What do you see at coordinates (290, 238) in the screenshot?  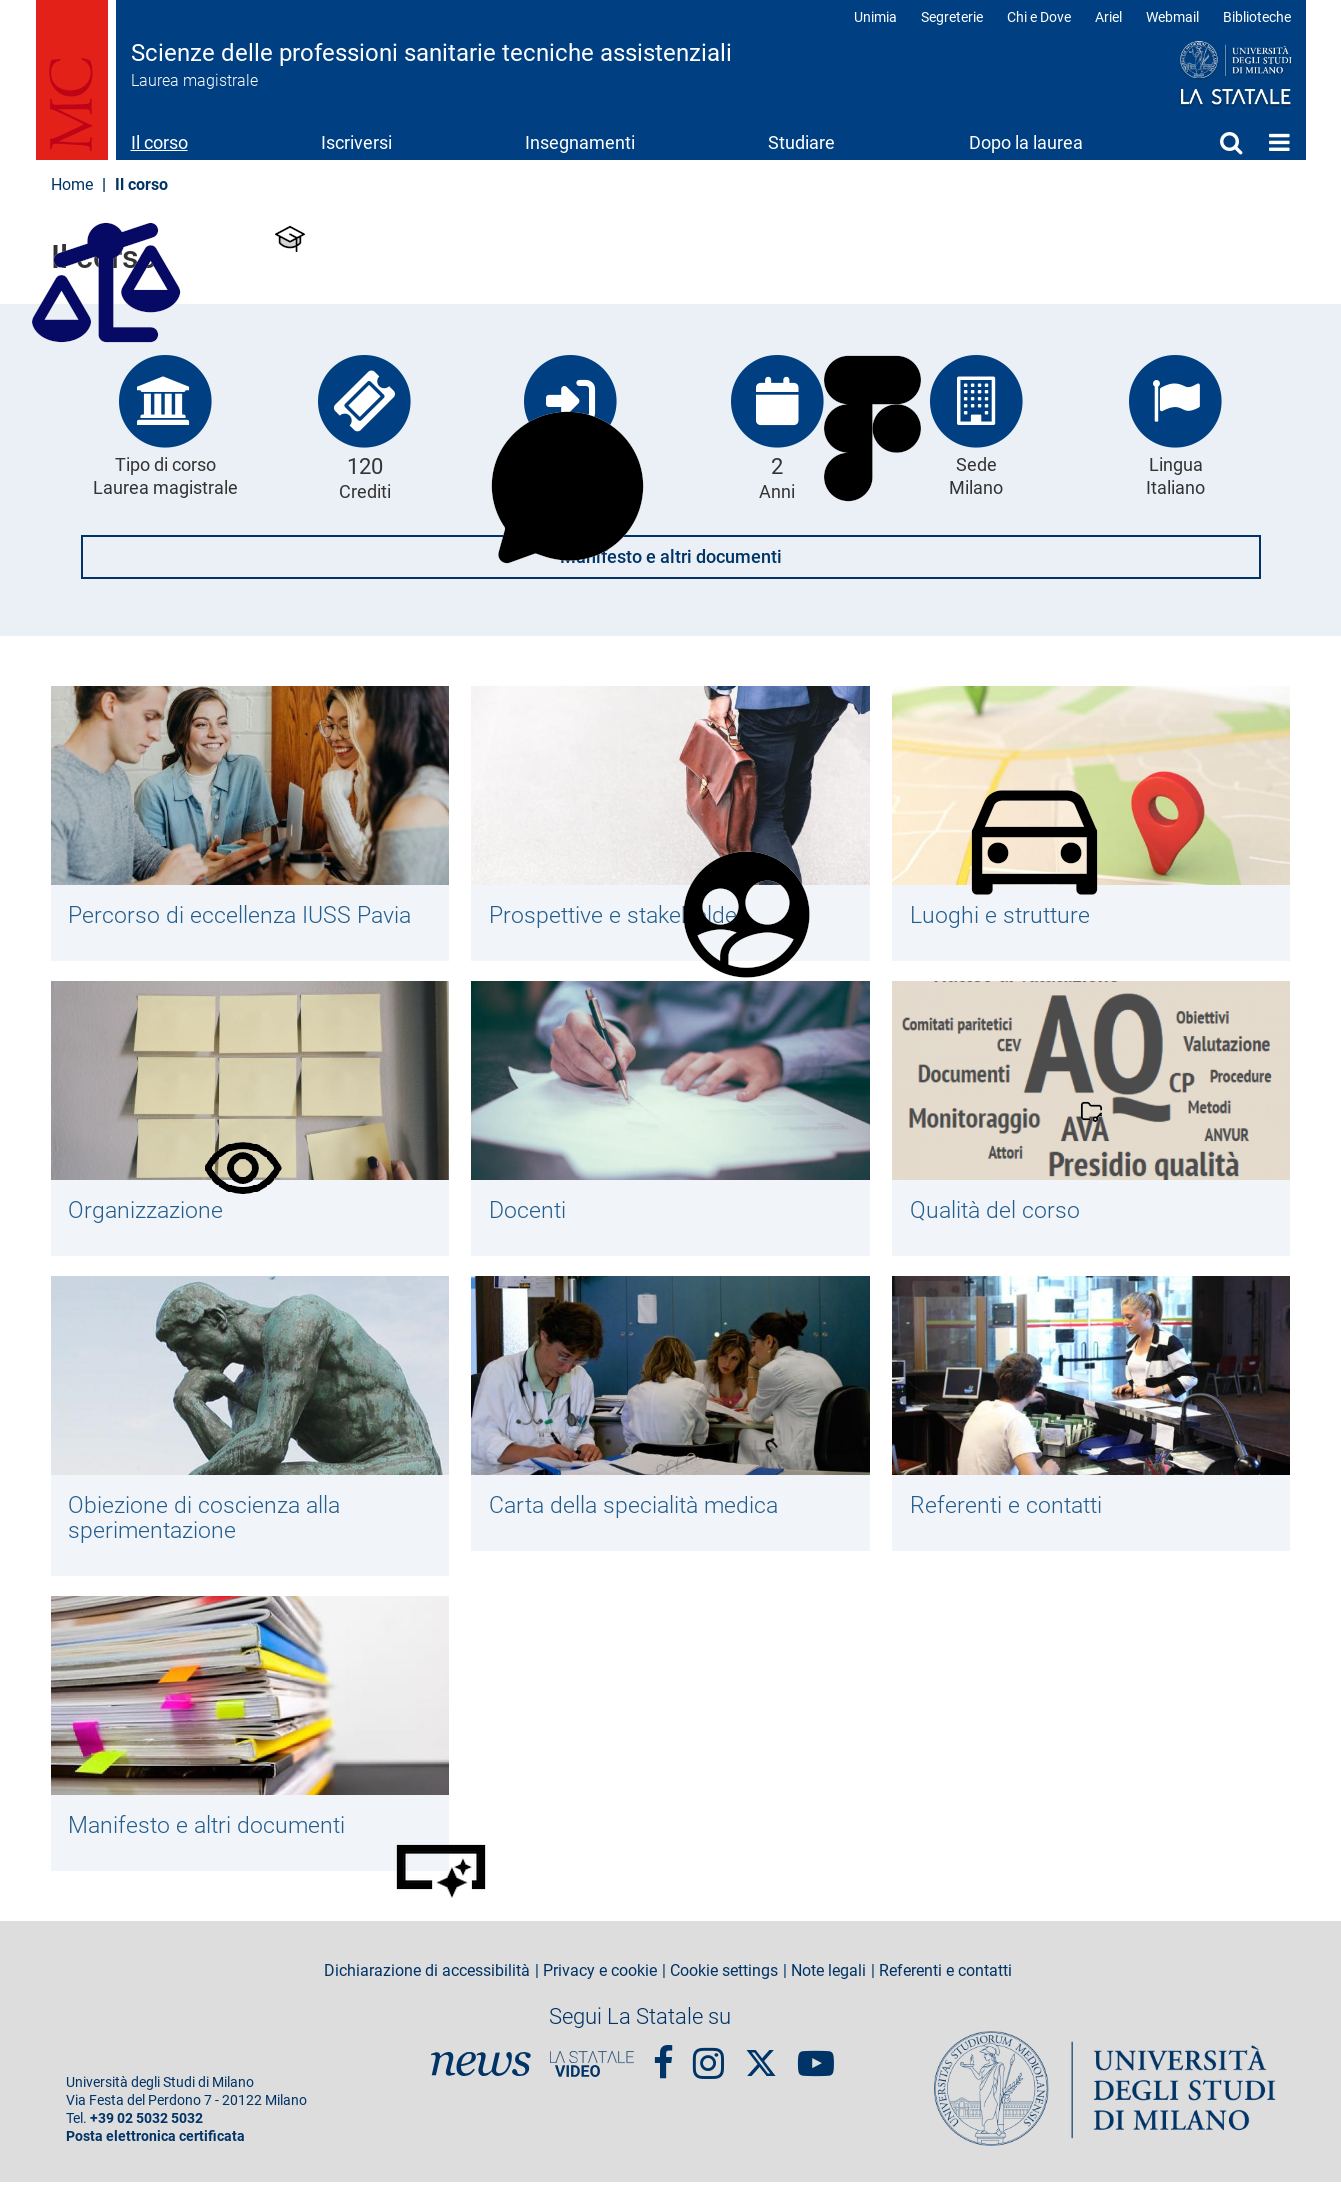 I see `access education or learning resources` at bounding box center [290, 238].